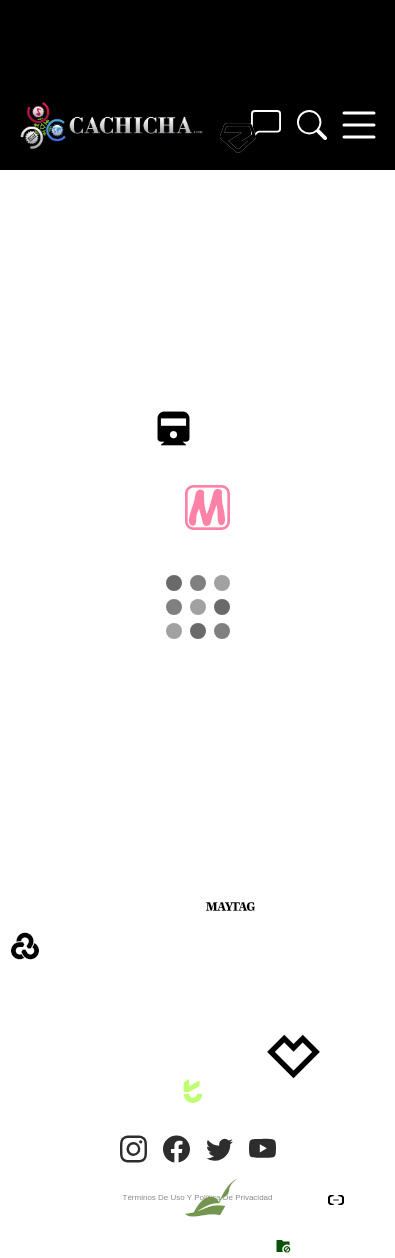  What do you see at coordinates (211, 1197) in the screenshot?
I see `pied piper brand logo` at bounding box center [211, 1197].